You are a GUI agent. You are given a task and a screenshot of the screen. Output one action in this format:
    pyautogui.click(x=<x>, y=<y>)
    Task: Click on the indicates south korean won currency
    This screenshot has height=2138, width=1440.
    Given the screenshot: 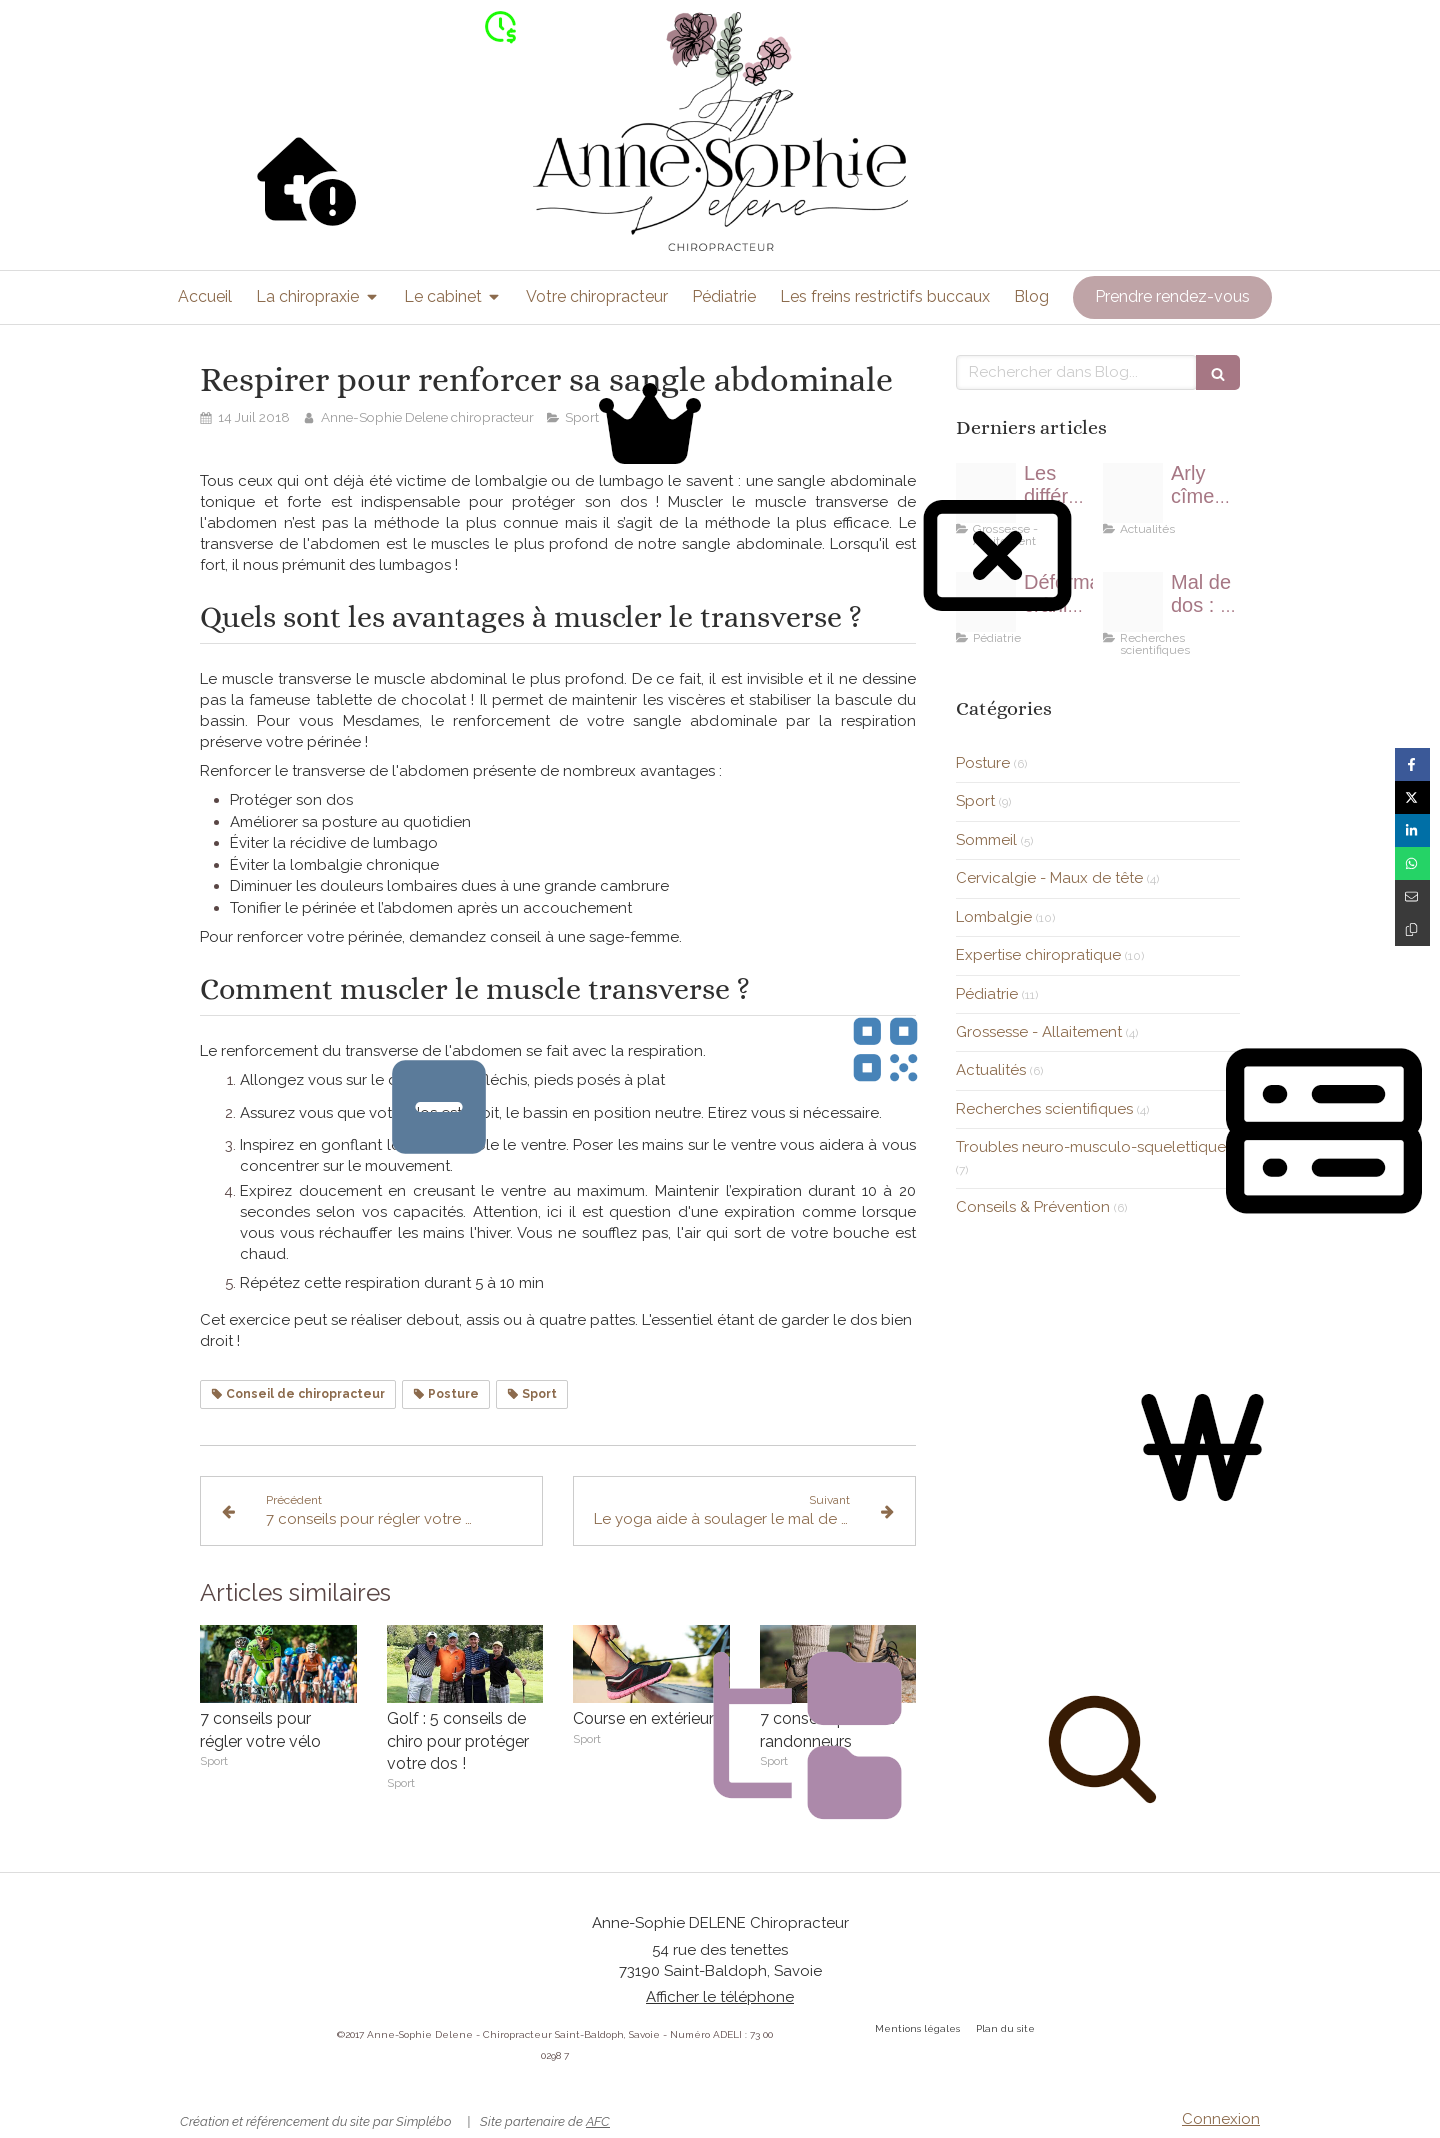 What is the action you would take?
    pyautogui.click(x=1202, y=1447)
    